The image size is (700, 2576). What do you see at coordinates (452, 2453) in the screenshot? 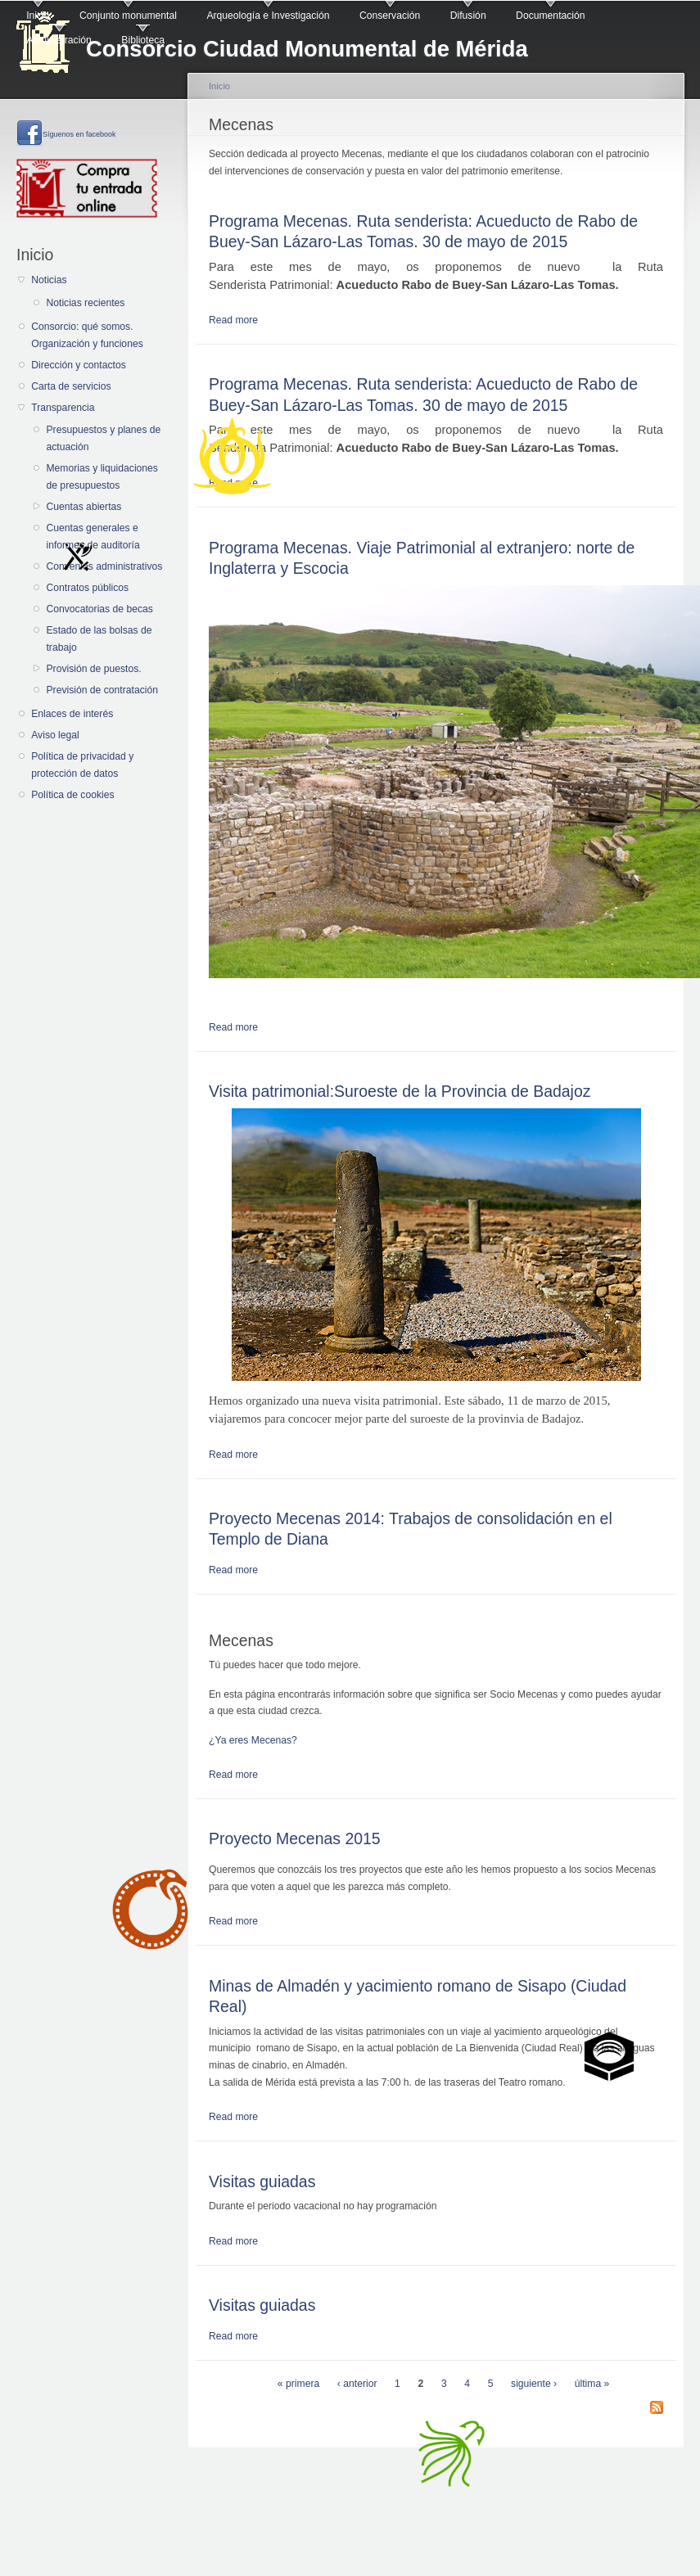
I see `fishing lure or jig equipment icon` at bounding box center [452, 2453].